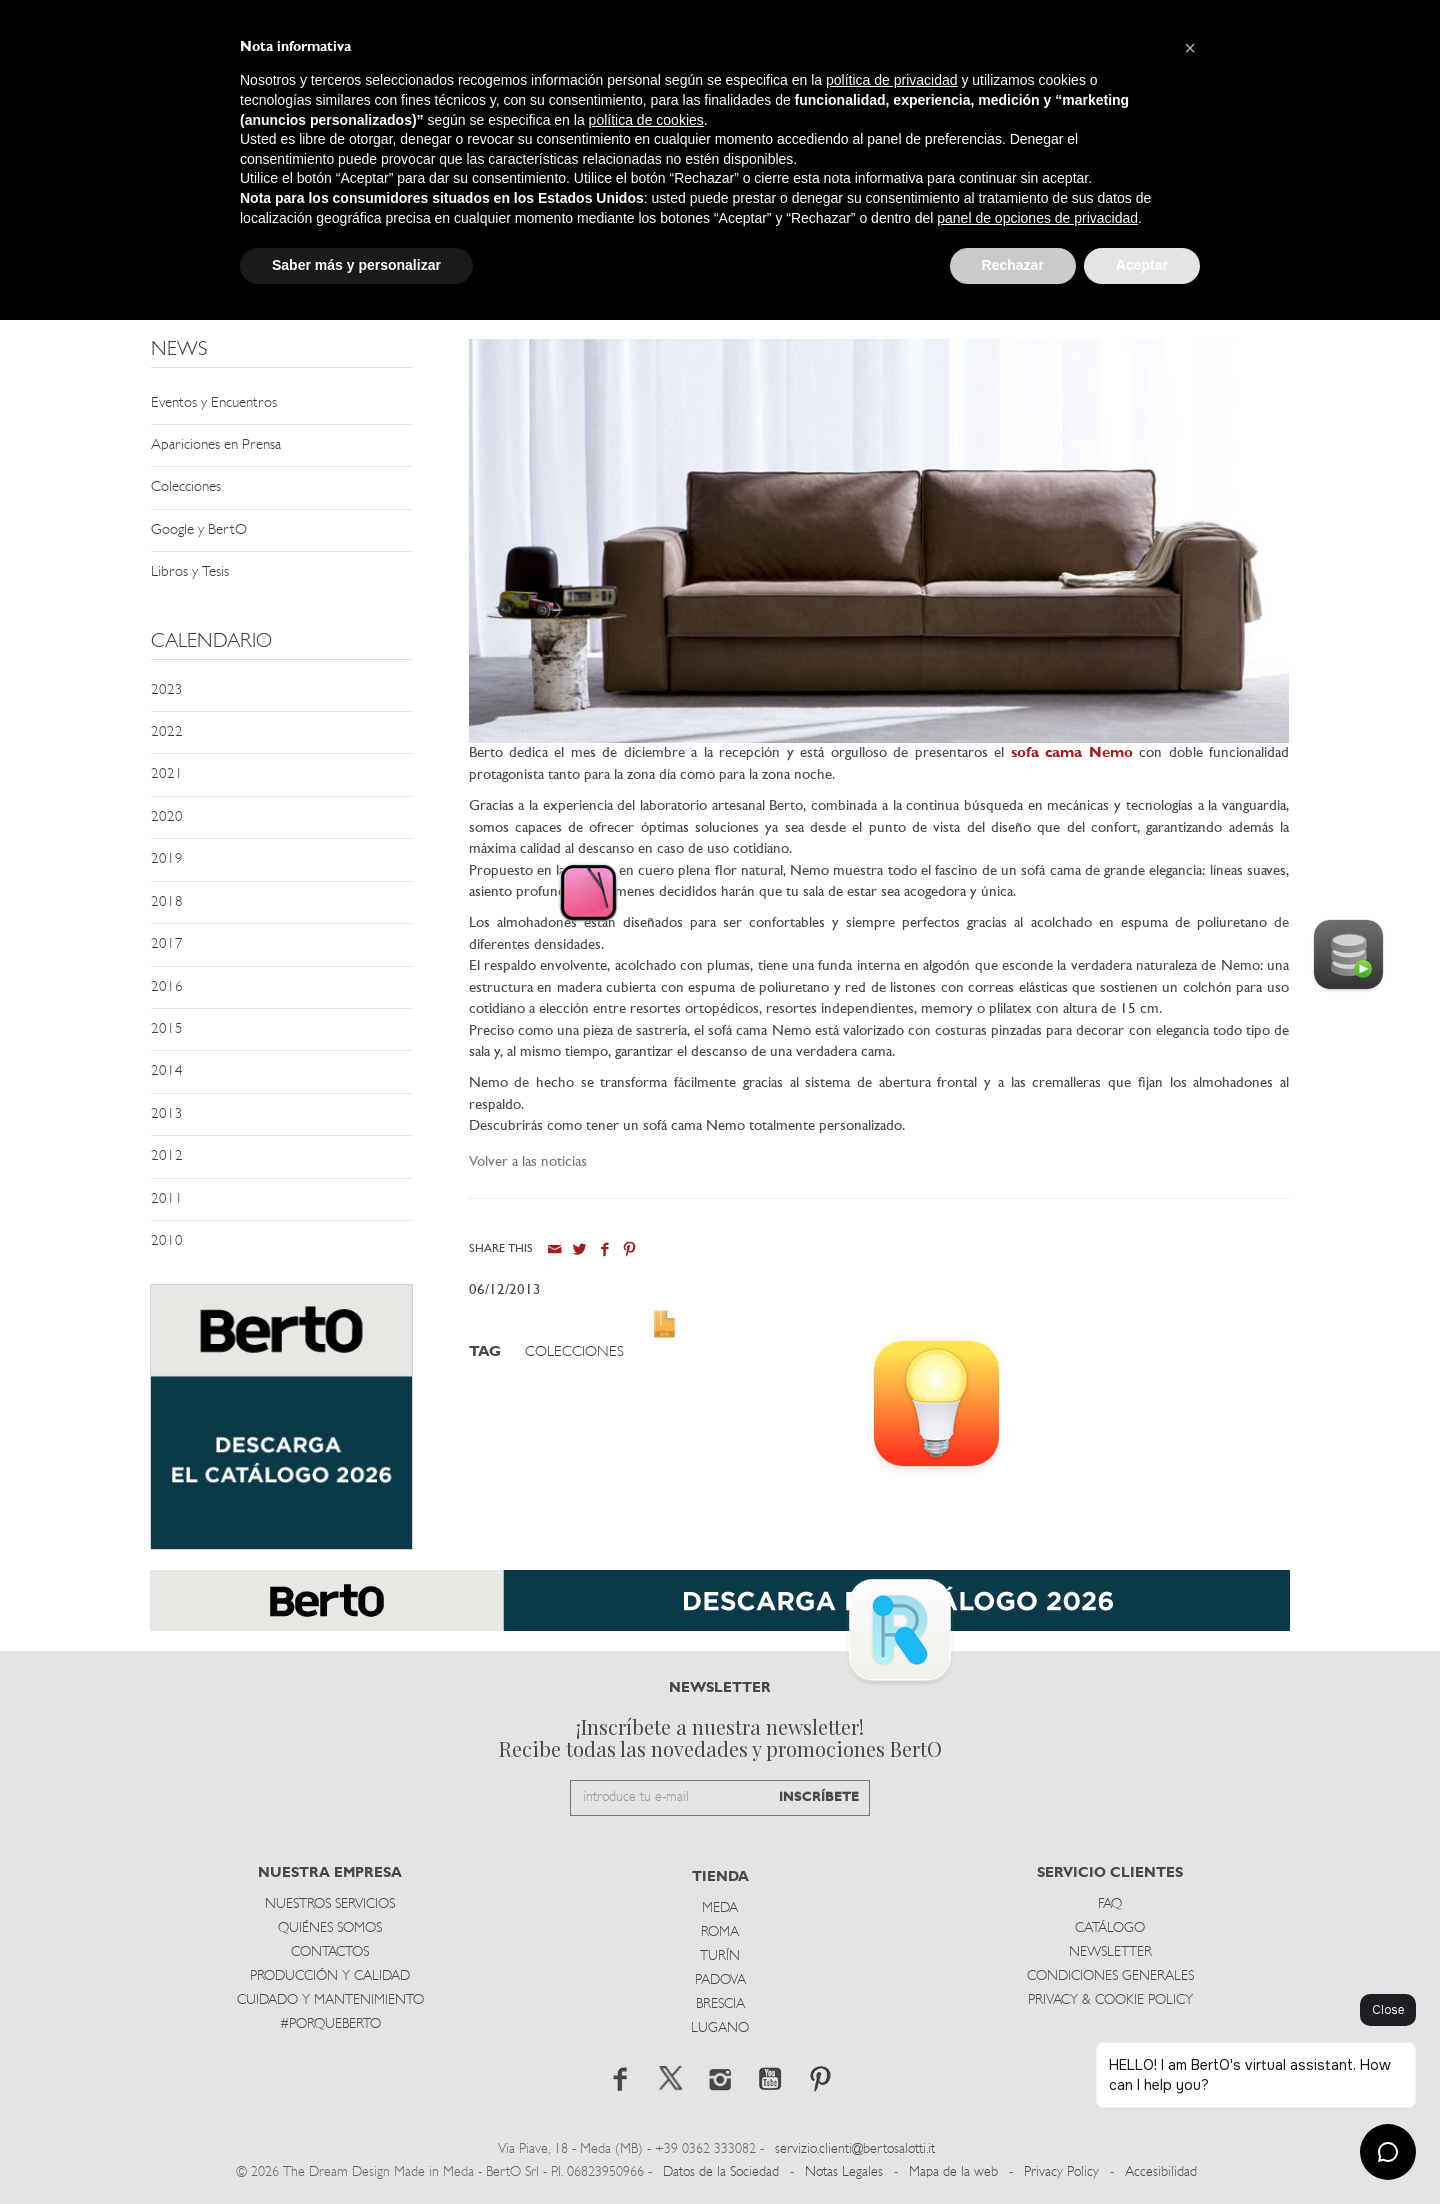  I want to click on open redshift to adjust screen color temperature, so click(936, 1403).